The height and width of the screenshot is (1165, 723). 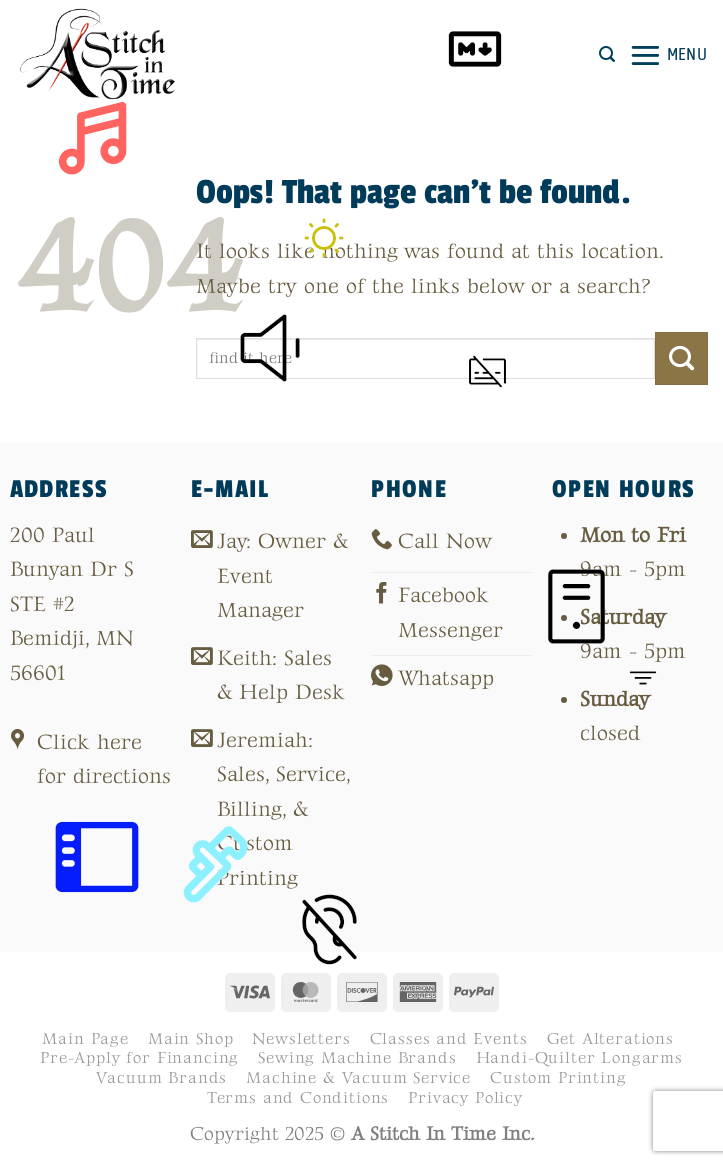 I want to click on format text using markdown, so click(x=475, y=49).